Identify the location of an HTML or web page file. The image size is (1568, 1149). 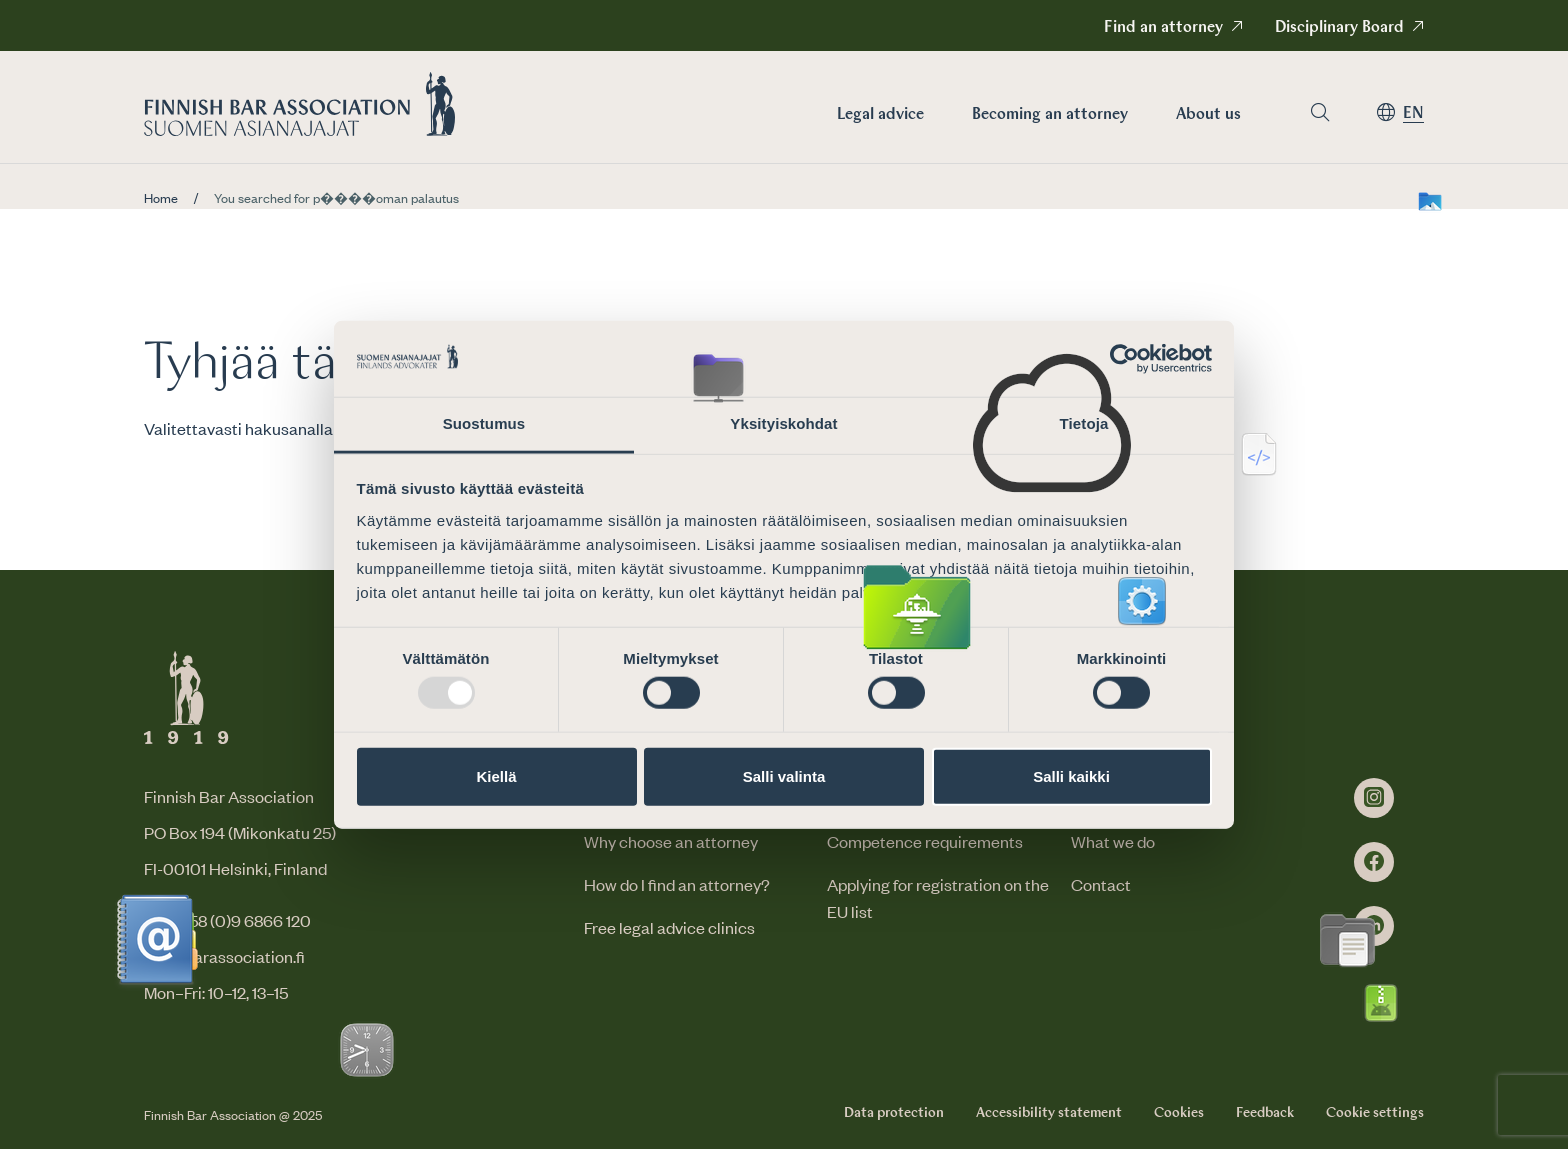
(1259, 454).